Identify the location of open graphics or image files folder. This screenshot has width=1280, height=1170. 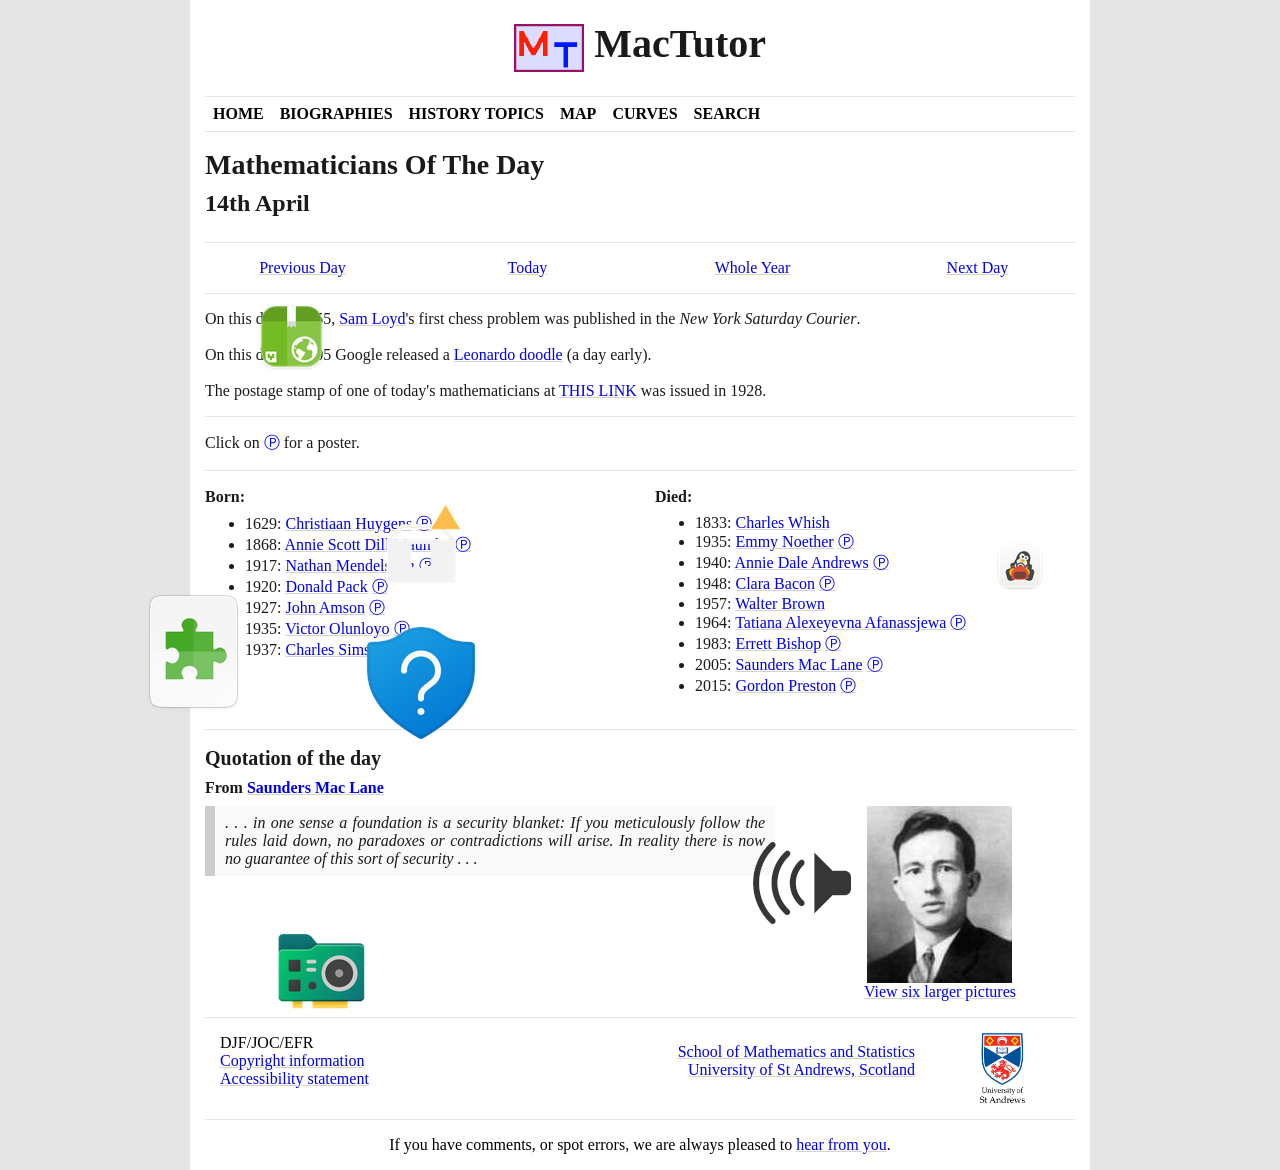
(321, 970).